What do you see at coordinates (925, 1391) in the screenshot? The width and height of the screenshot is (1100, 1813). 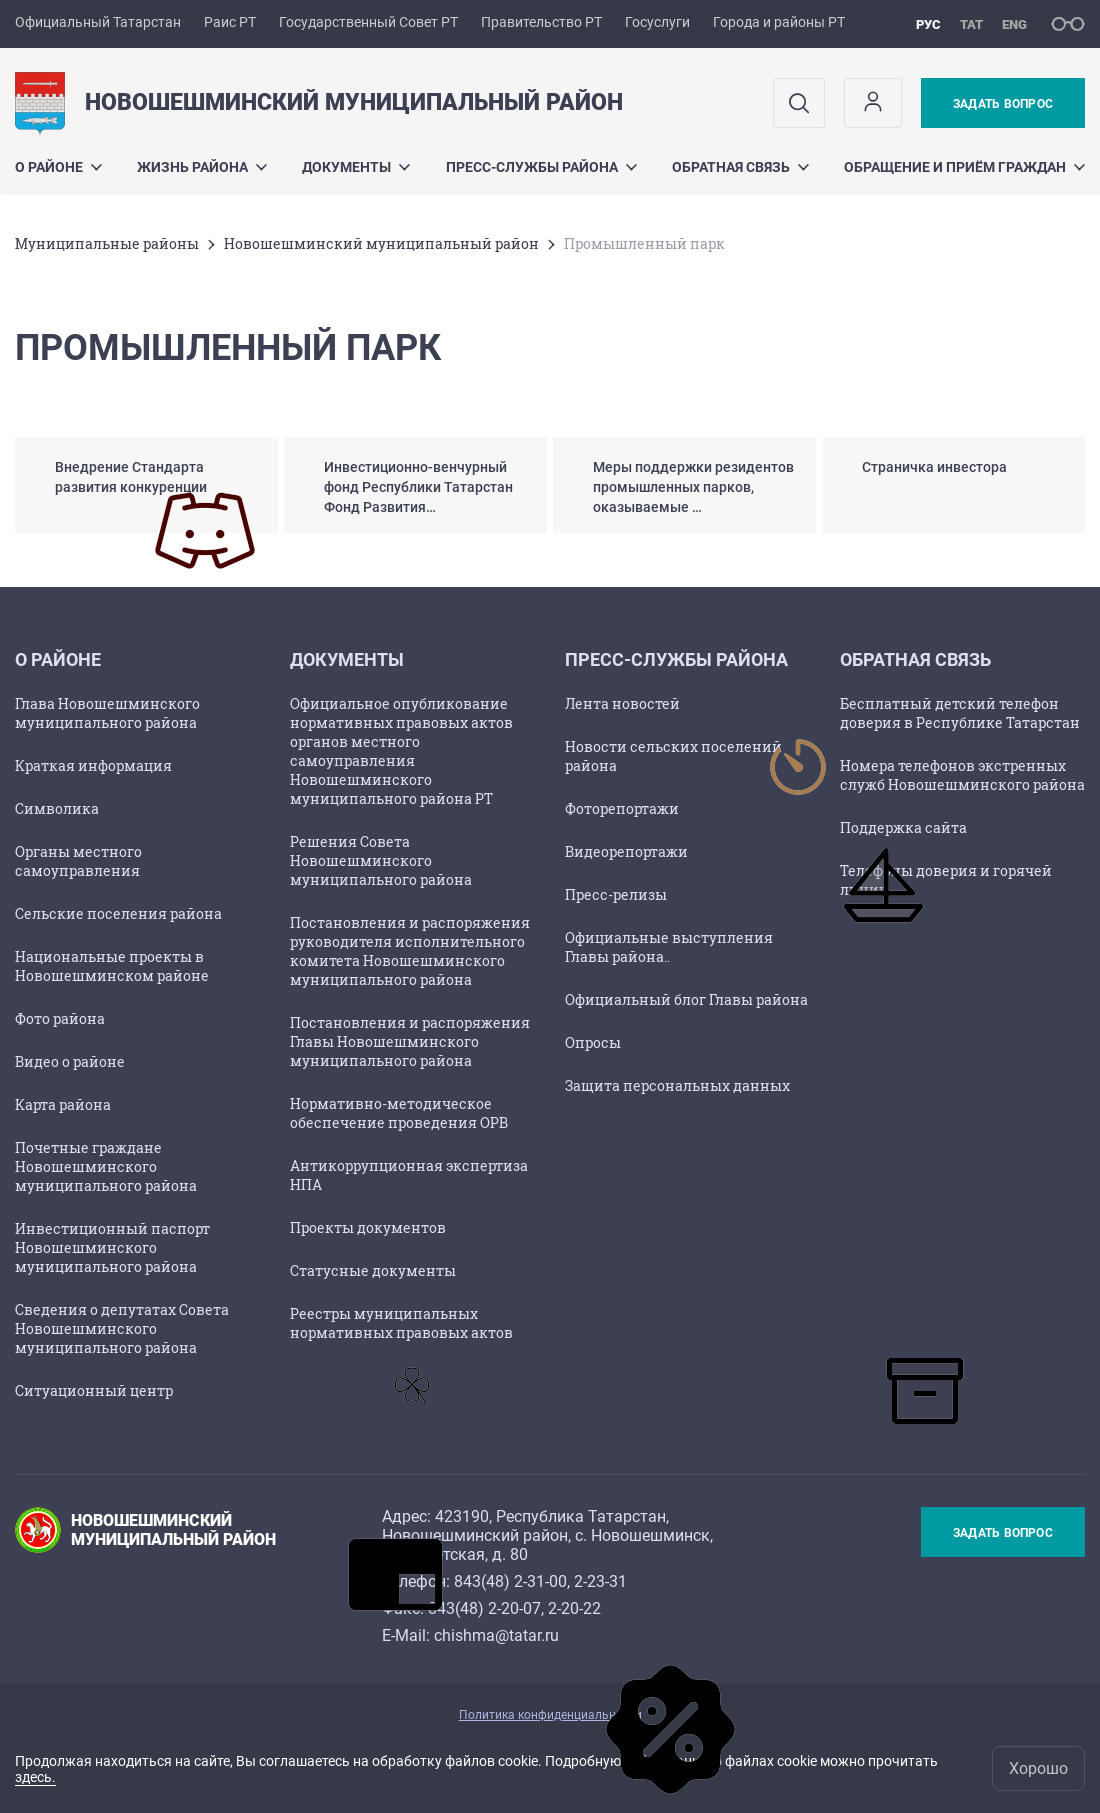 I see `archive selected items` at bounding box center [925, 1391].